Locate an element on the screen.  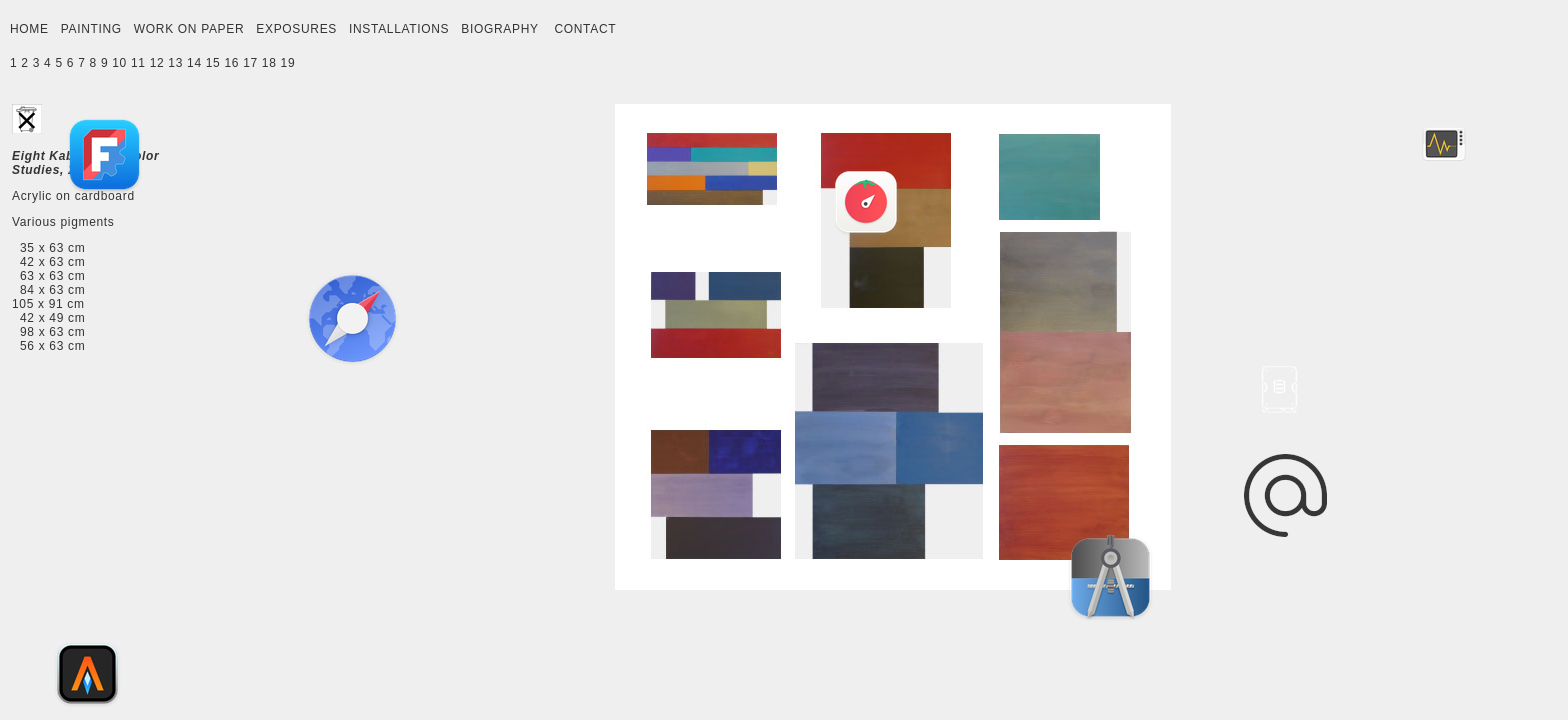
launch alacritty terminal emulator is located at coordinates (87, 673).